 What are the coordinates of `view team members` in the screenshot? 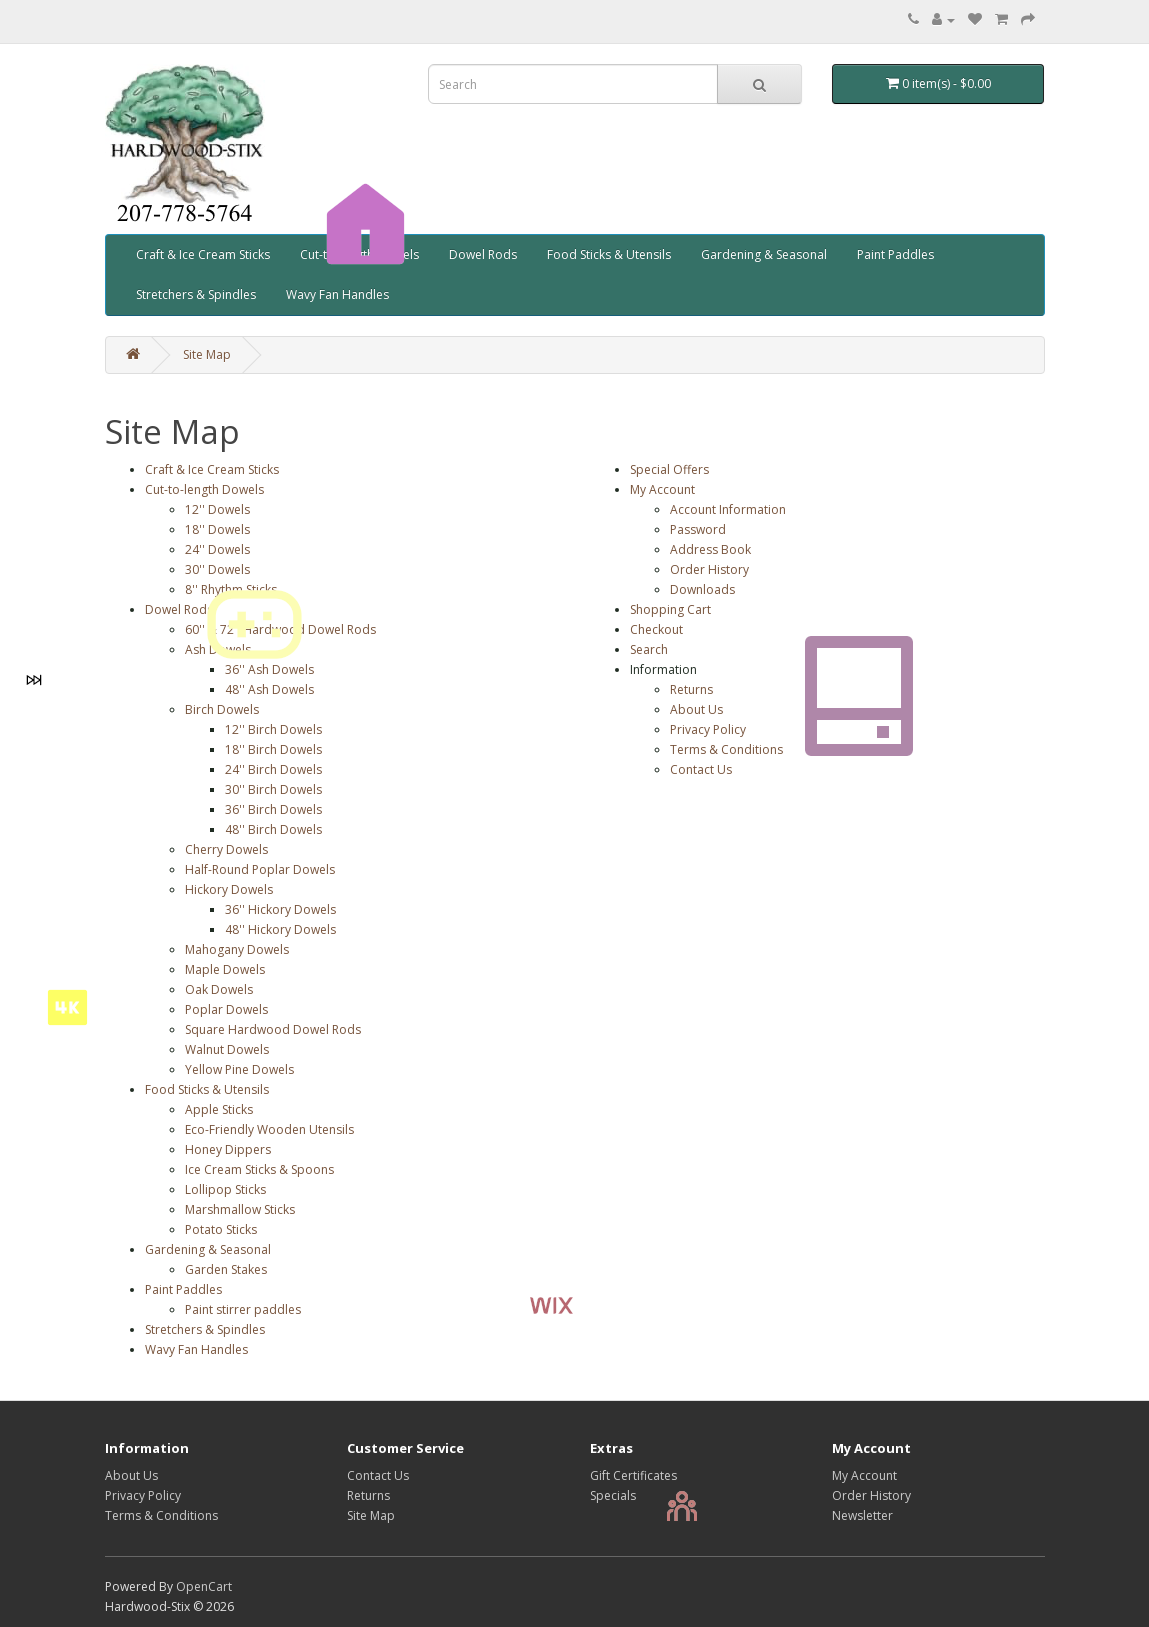 It's located at (682, 1506).